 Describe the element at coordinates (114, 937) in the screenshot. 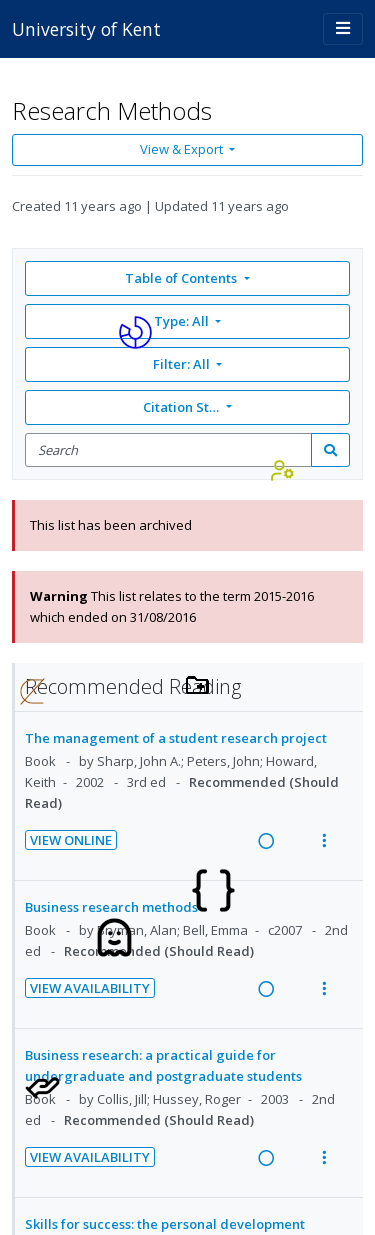

I see `enable ghost mode or incognito browsing` at that location.